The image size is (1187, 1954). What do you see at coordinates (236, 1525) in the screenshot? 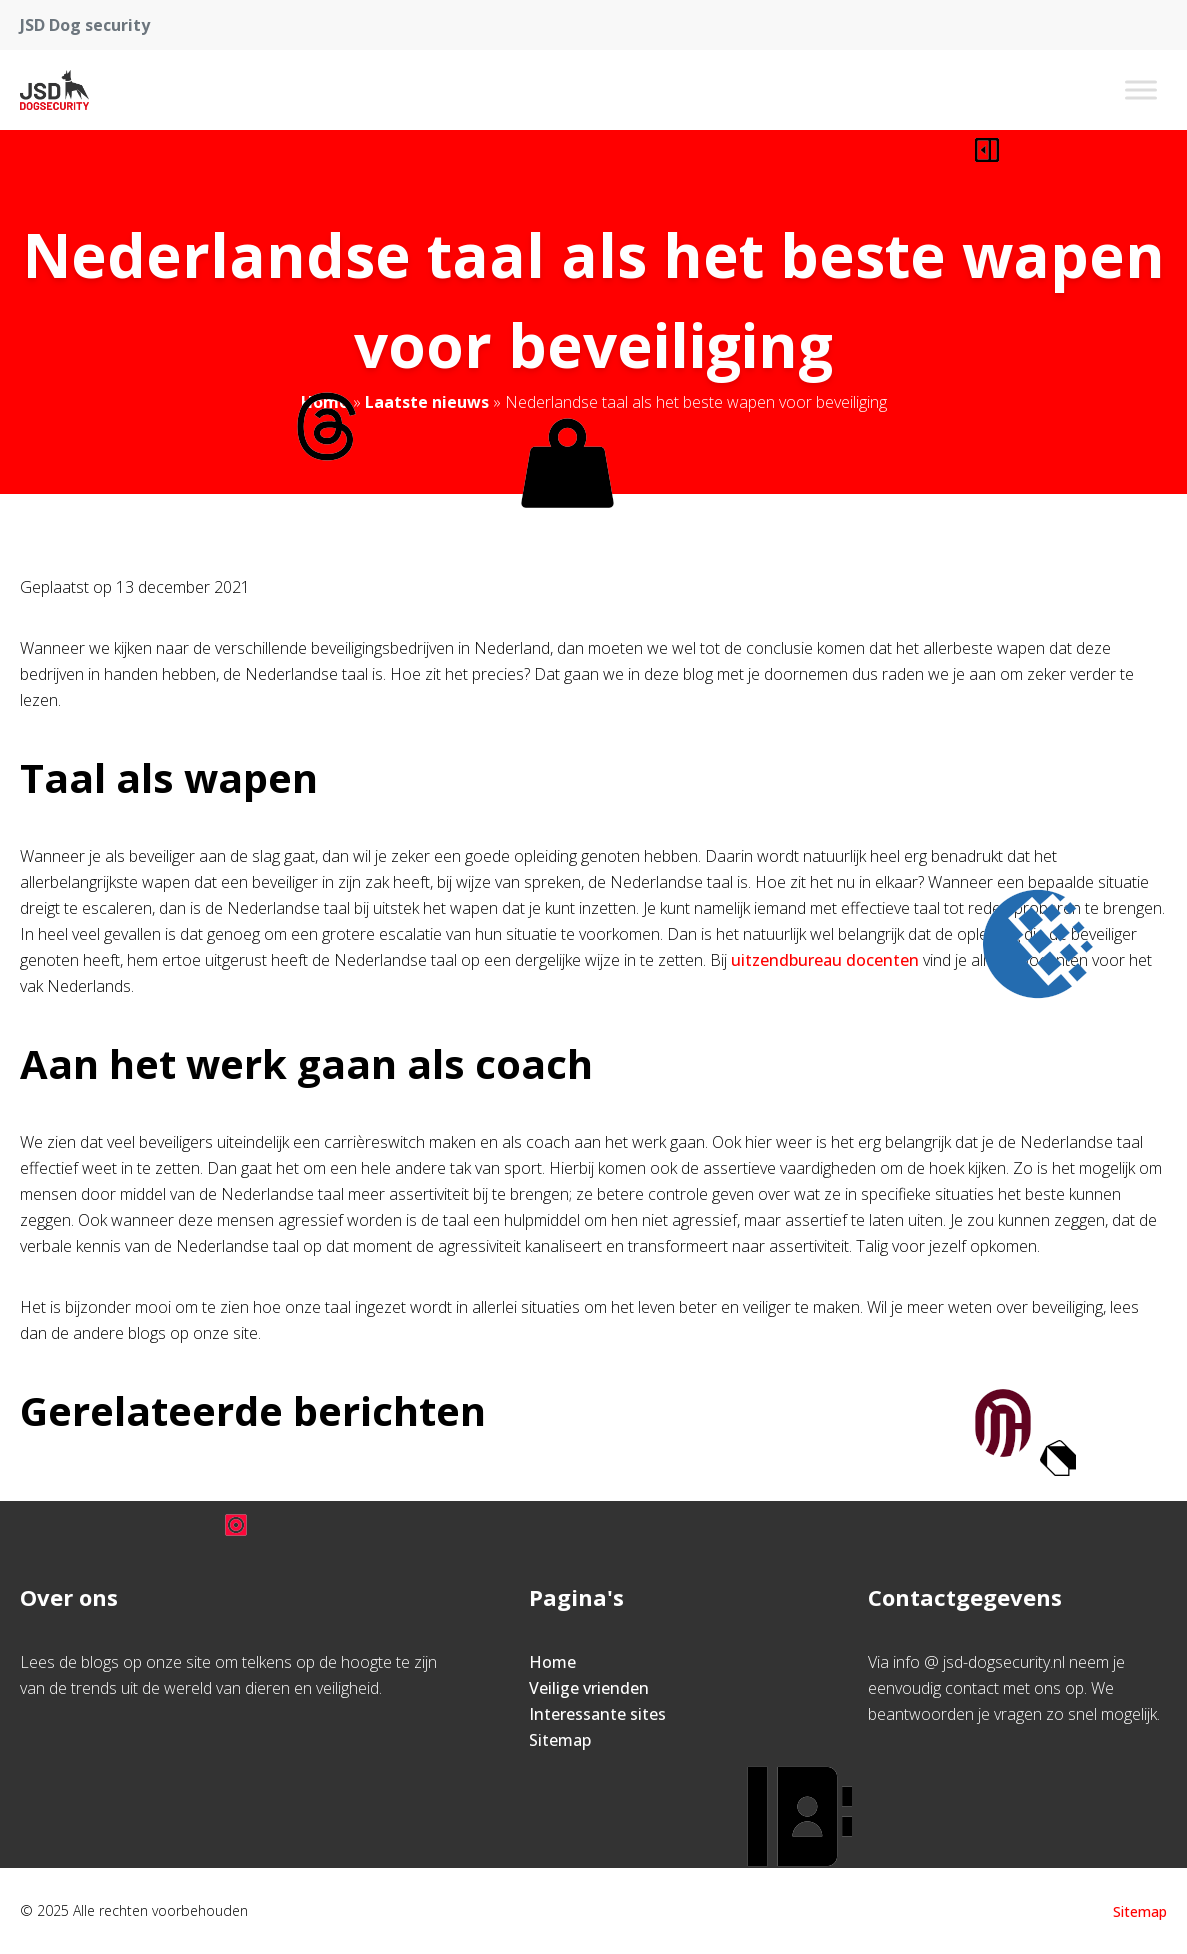
I see `adjust speaker or audio output settings` at bounding box center [236, 1525].